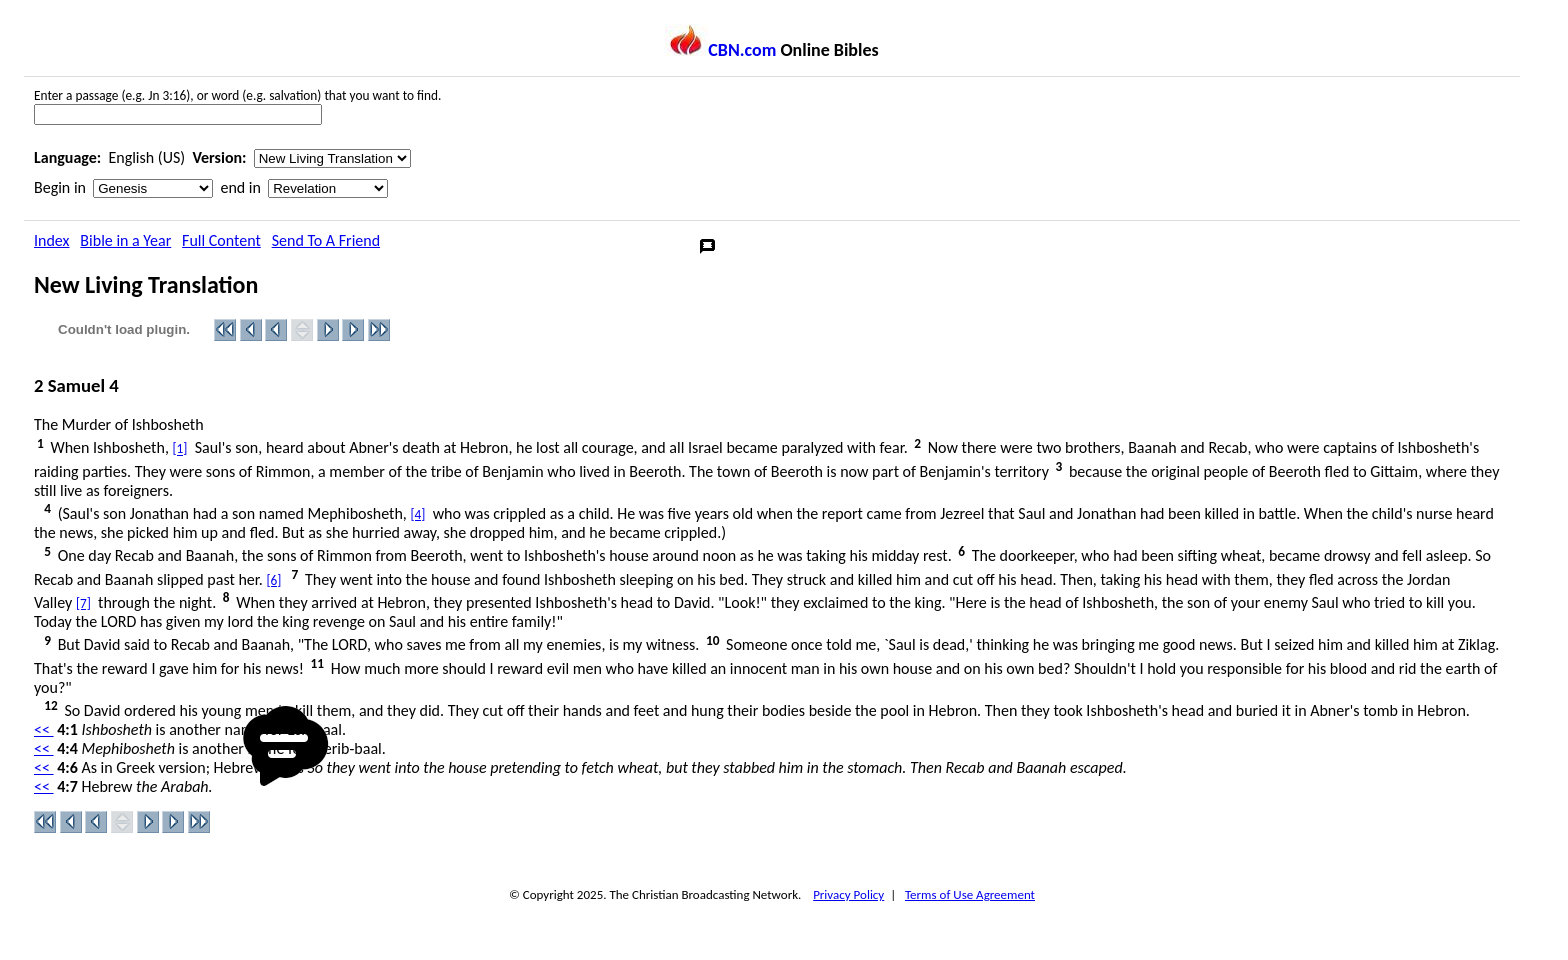 The height and width of the screenshot is (960, 1568). What do you see at coordinates (284, 746) in the screenshot?
I see `open chat or messaging` at bounding box center [284, 746].